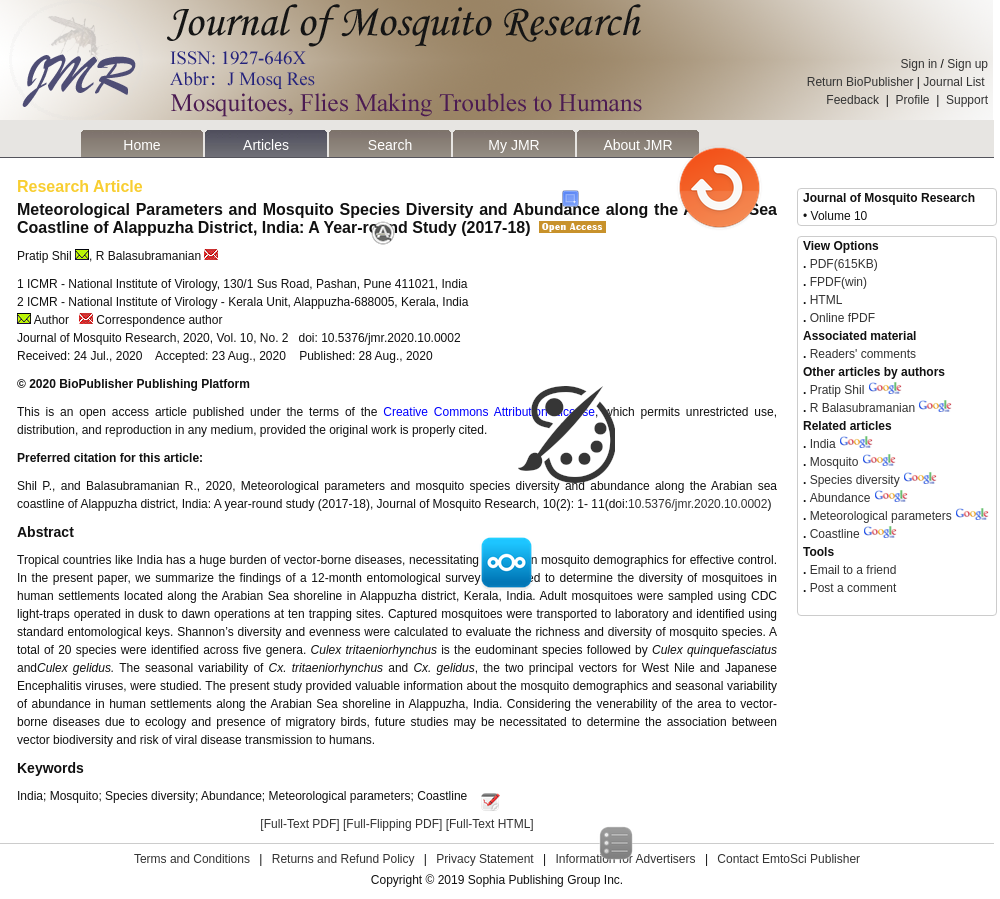 The image size is (1000, 899). What do you see at coordinates (616, 843) in the screenshot?
I see `open the reminders app` at bounding box center [616, 843].